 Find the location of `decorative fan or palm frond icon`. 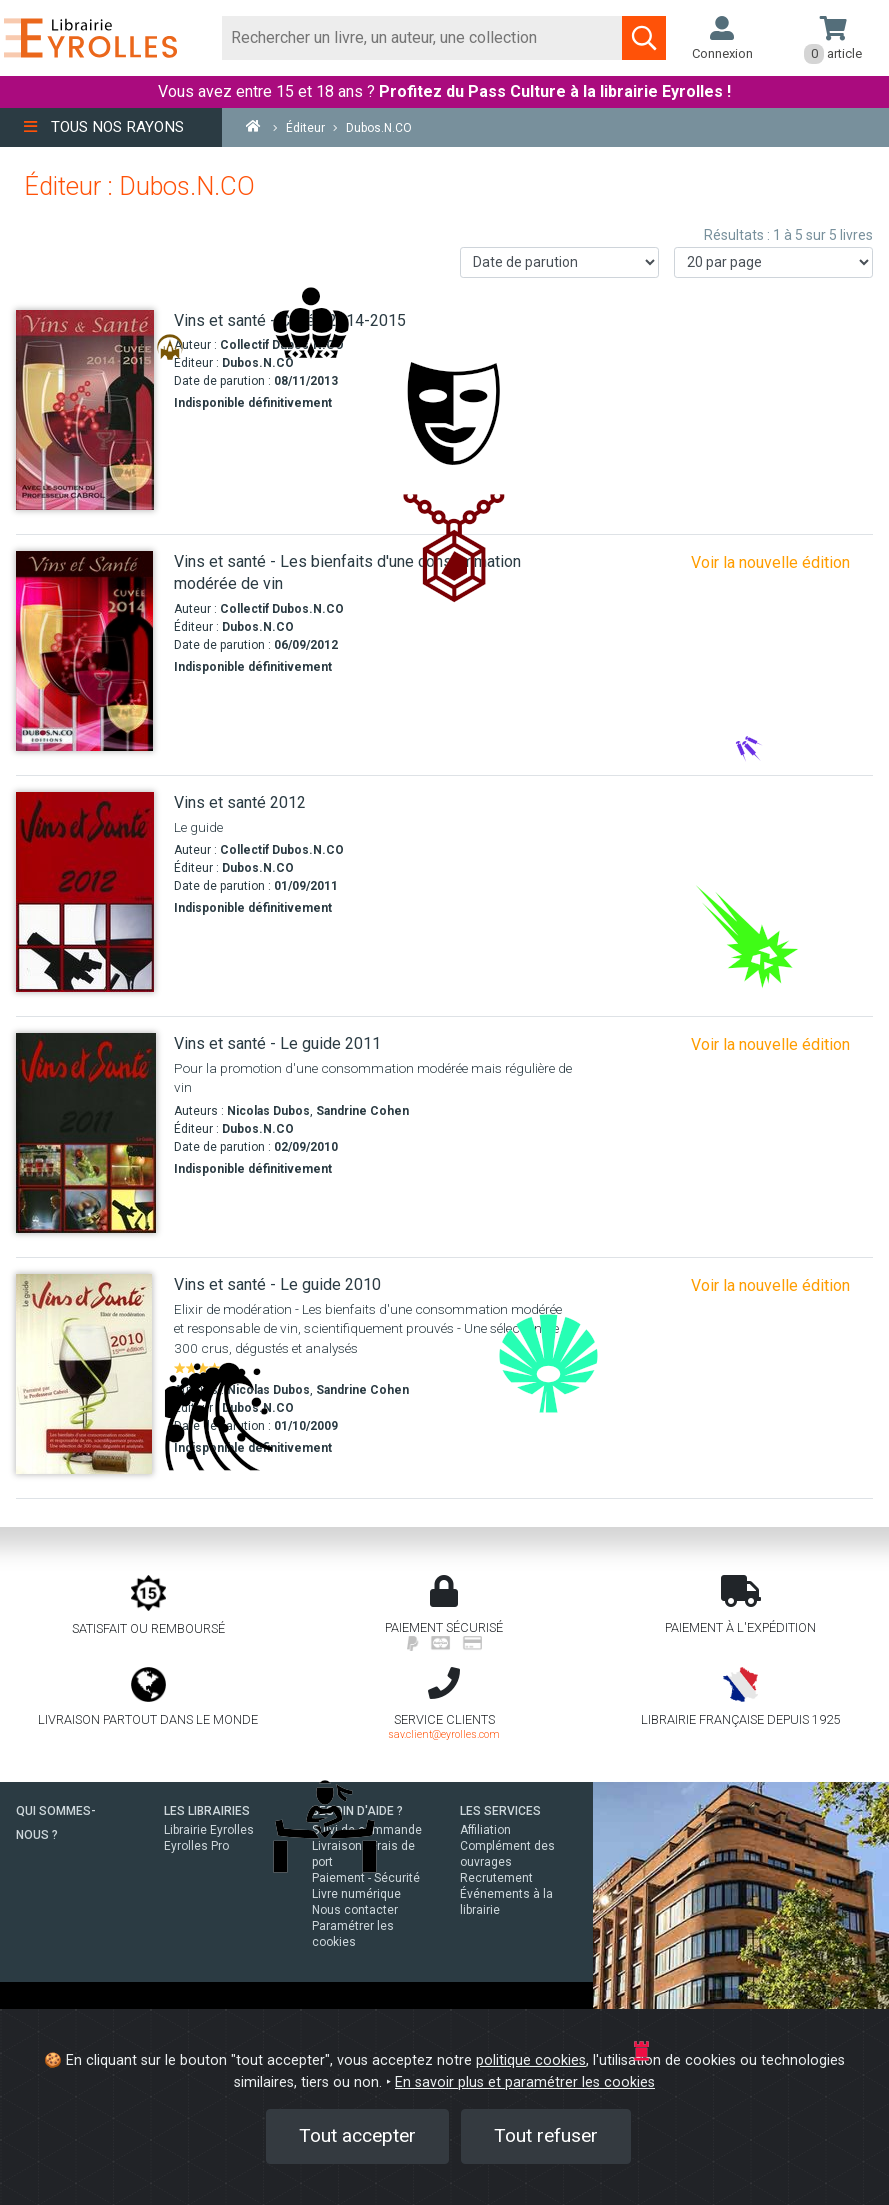

decorative fan or palm frond icon is located at coordinates (548, 1363).